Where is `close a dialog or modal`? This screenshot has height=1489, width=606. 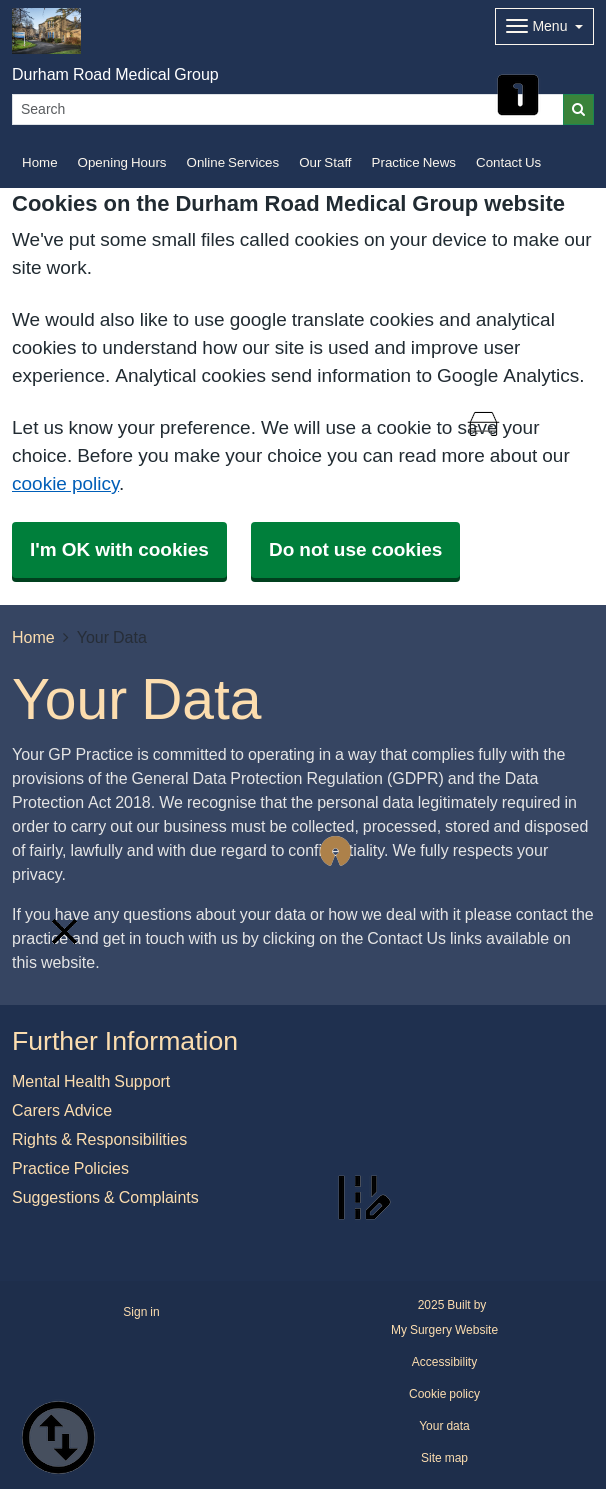 close a dialog or modal is located at coordinates (64, 931).